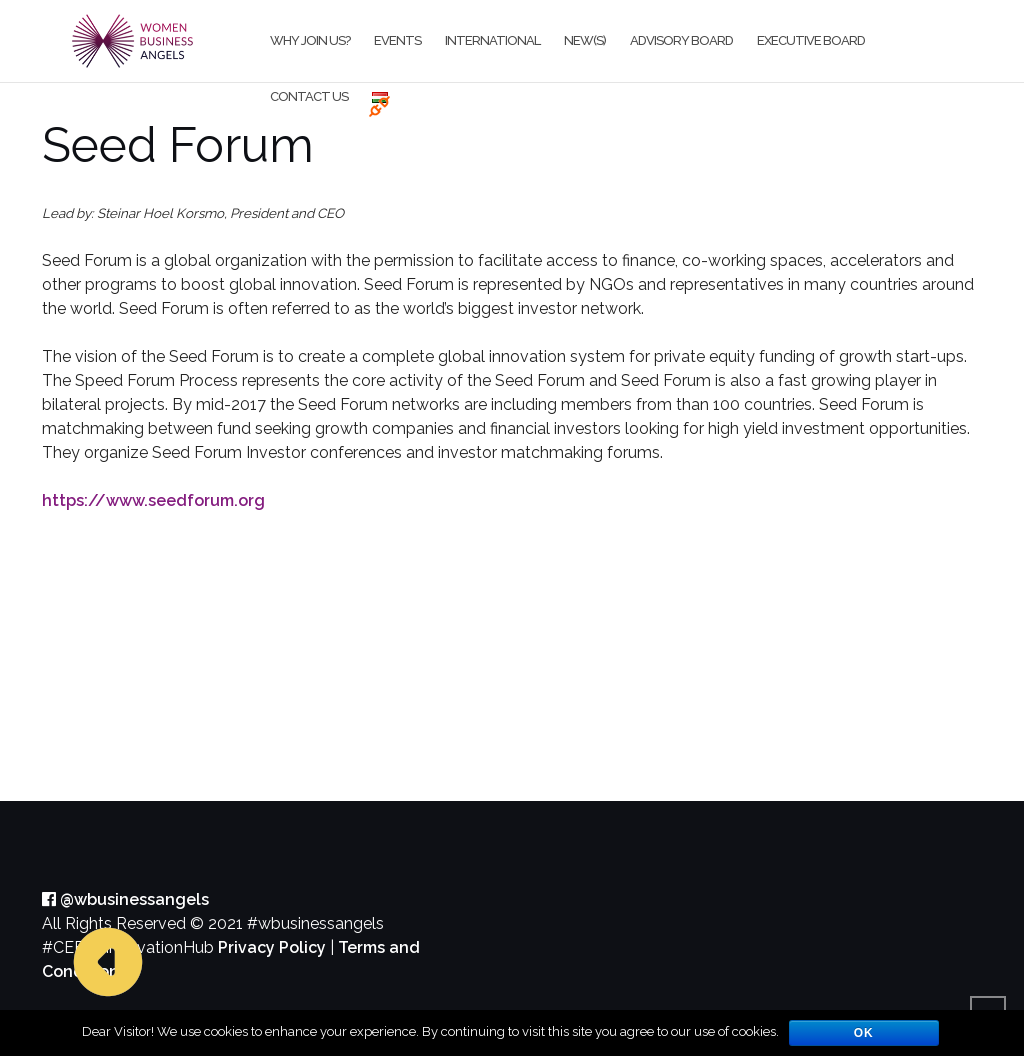 This screenshot has width=1024, height=1056. I want to click on indicates an active connection established, so click(379, 106).